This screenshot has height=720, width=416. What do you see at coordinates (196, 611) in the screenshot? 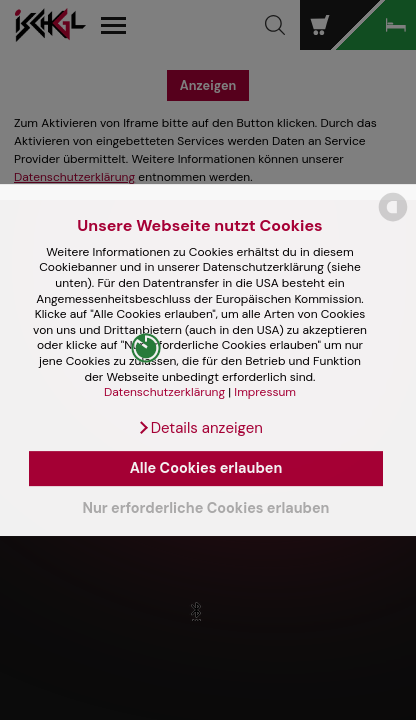
I see `access bluetooth settings` at bounding box center [196, 611].